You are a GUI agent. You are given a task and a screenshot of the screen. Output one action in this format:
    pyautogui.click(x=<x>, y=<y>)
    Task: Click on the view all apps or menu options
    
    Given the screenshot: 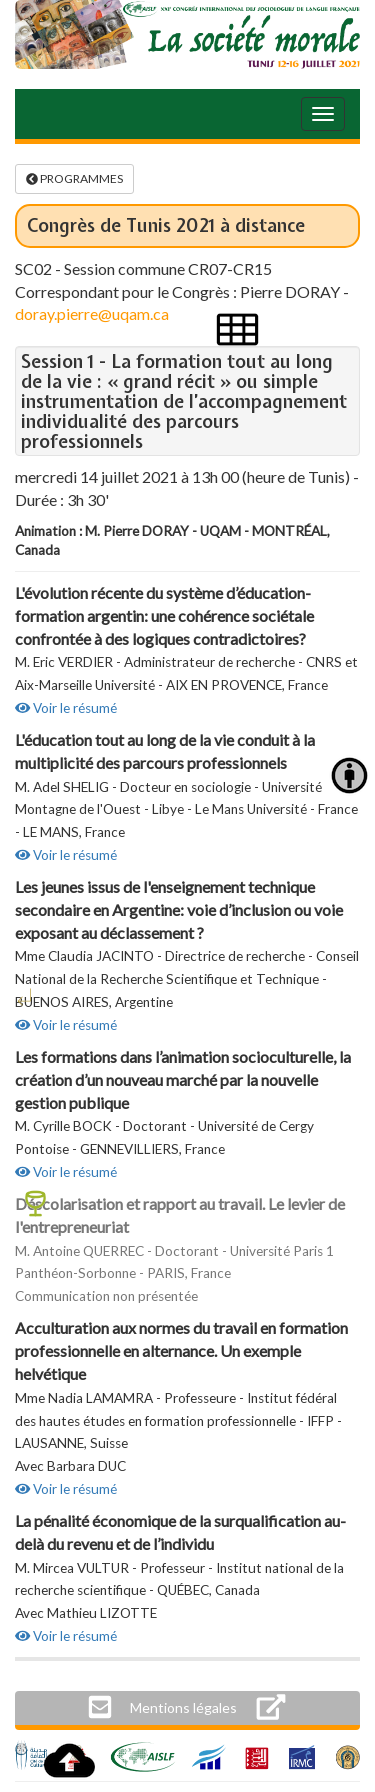 What is the action you would take?
    pyautogui.click(x=237, y=329)
    